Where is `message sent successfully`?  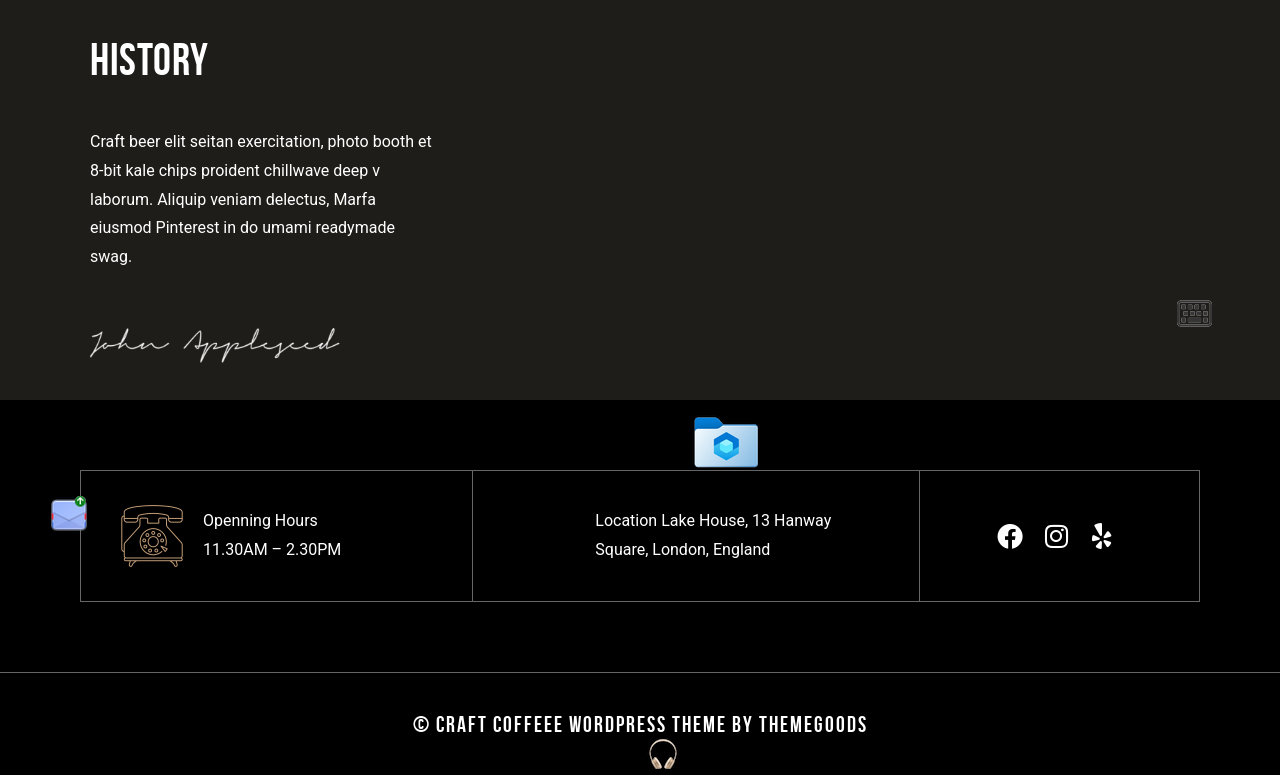 message sent successfully is located at coordinates (69, 515).